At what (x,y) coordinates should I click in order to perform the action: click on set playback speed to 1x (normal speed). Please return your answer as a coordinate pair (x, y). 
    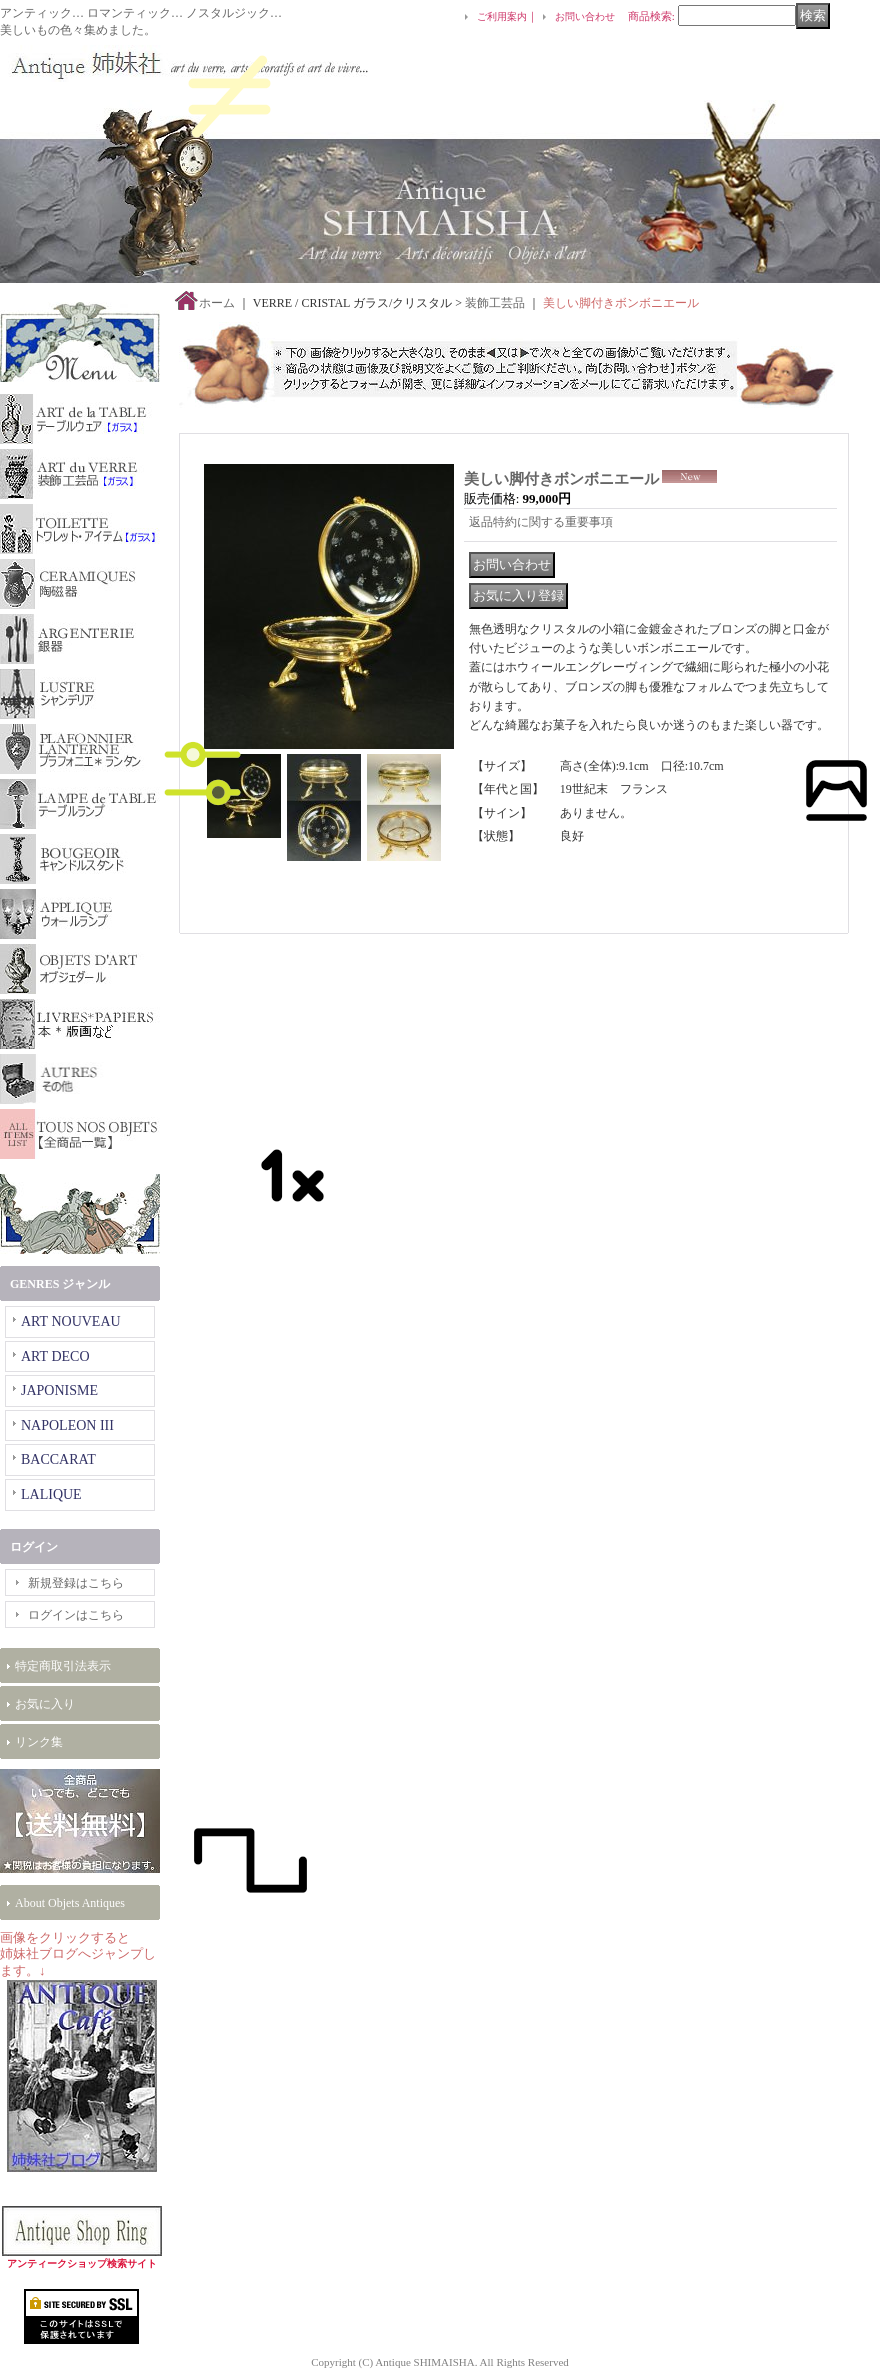
    Looking at the image, I should click on (292, 1175).